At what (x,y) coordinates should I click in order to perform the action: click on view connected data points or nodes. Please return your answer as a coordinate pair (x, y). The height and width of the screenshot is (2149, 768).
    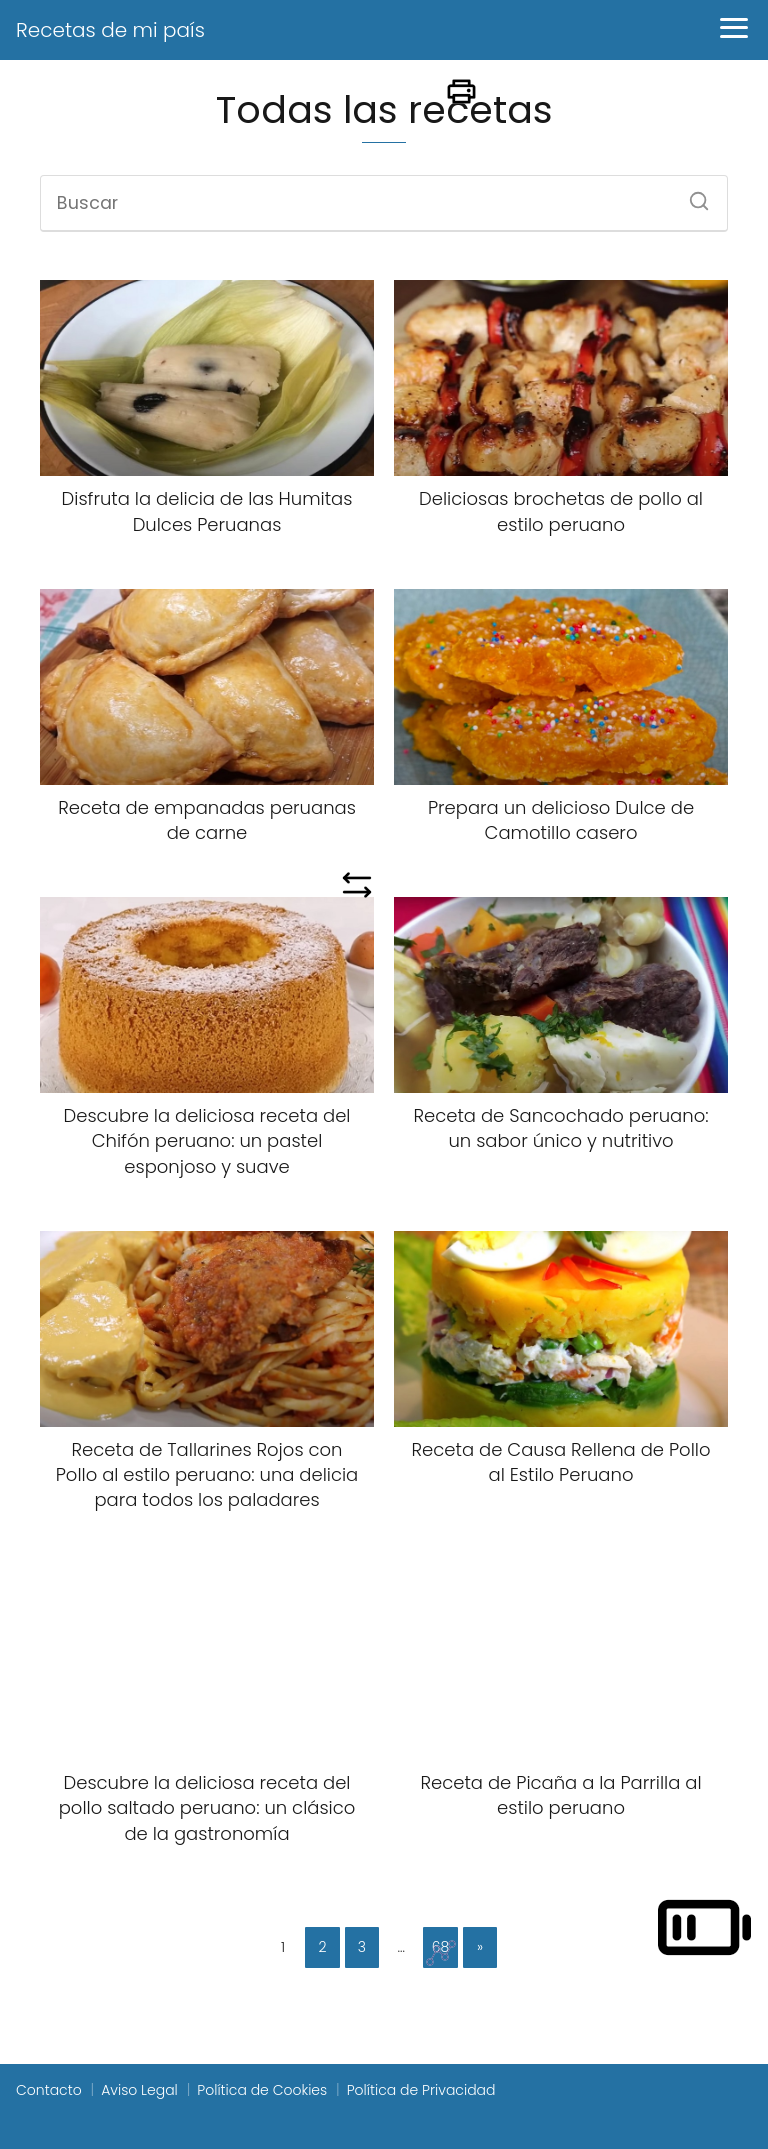
    Looking at the image, I should click on (441, 1953).